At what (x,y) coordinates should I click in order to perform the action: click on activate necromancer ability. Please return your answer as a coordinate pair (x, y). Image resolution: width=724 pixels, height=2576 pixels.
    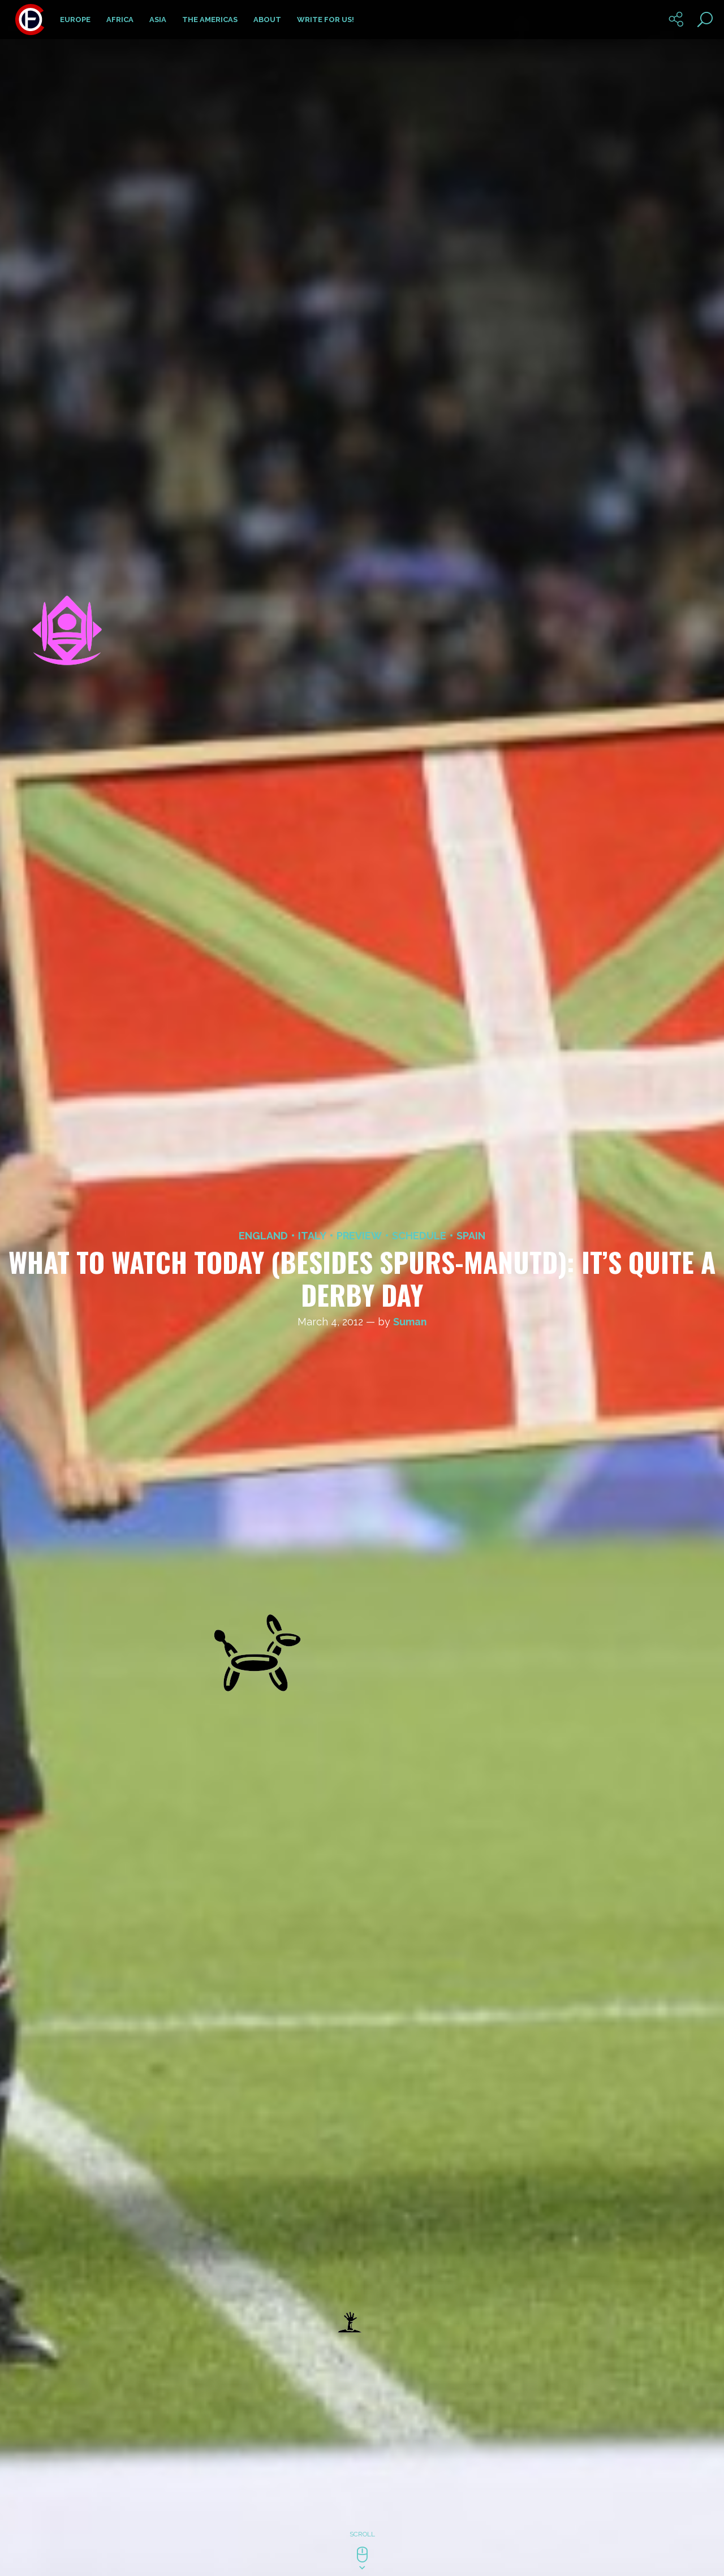
    Looking at the image, I should click on (350, 2320).